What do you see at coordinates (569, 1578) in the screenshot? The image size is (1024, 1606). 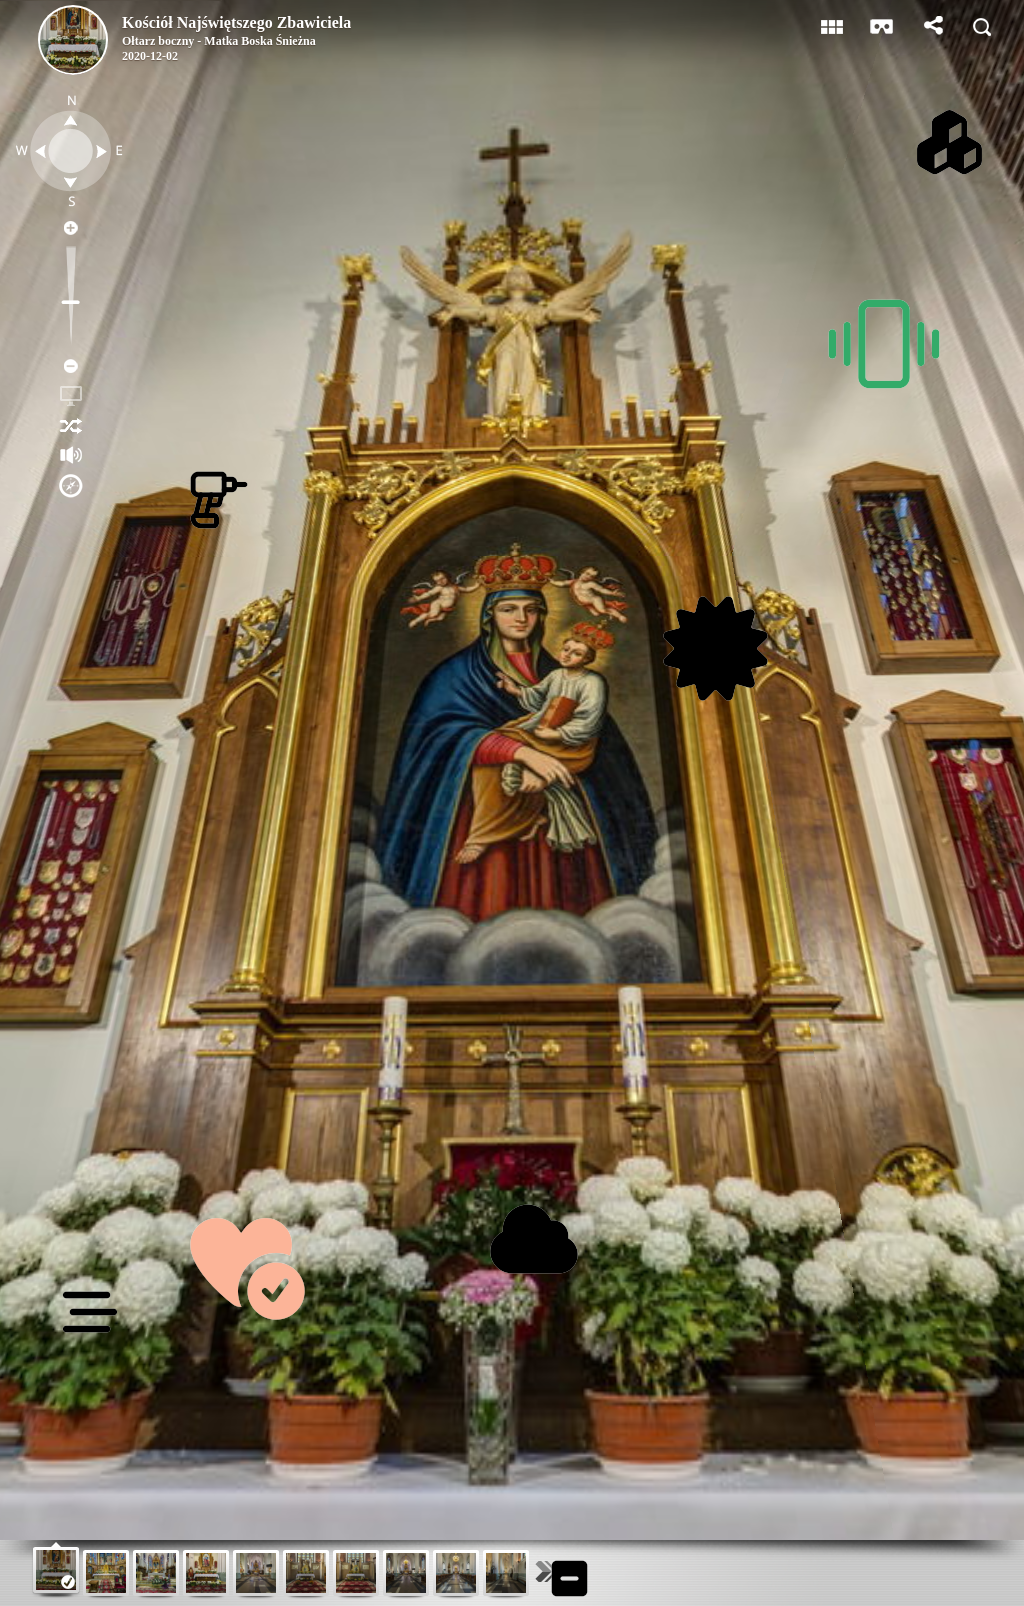 I see `remove an item from a list` at bounding box center [569, 1578].